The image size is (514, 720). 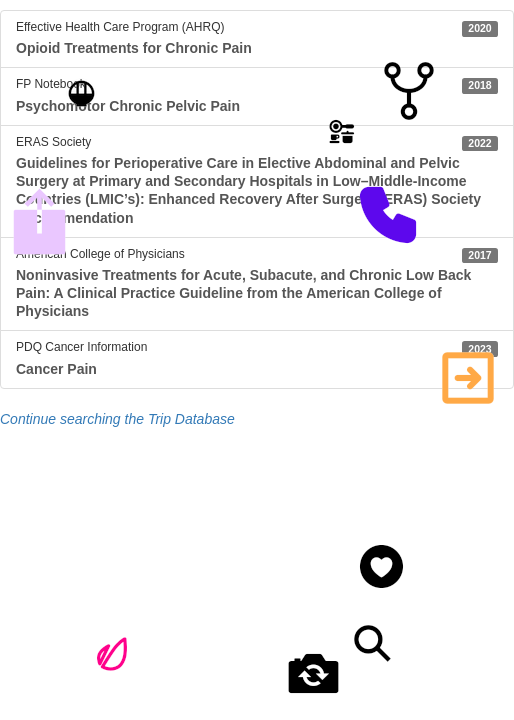 I want to click on view git branch network or commit history, so click(x=409, y=91).